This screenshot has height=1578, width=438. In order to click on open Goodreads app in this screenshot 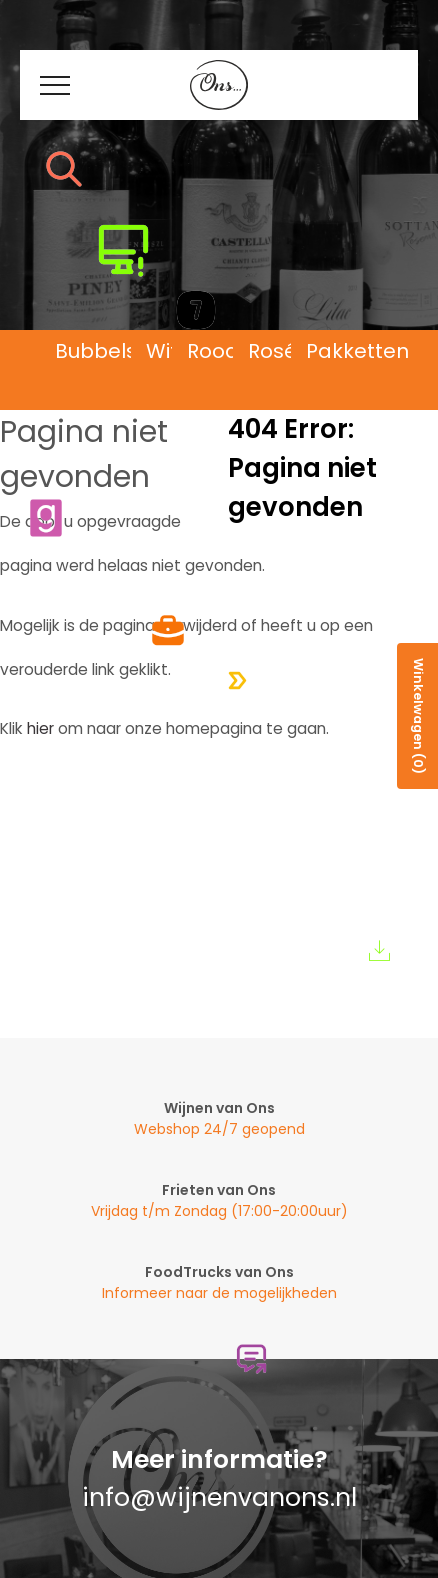, I will do `click(46, 518)`.